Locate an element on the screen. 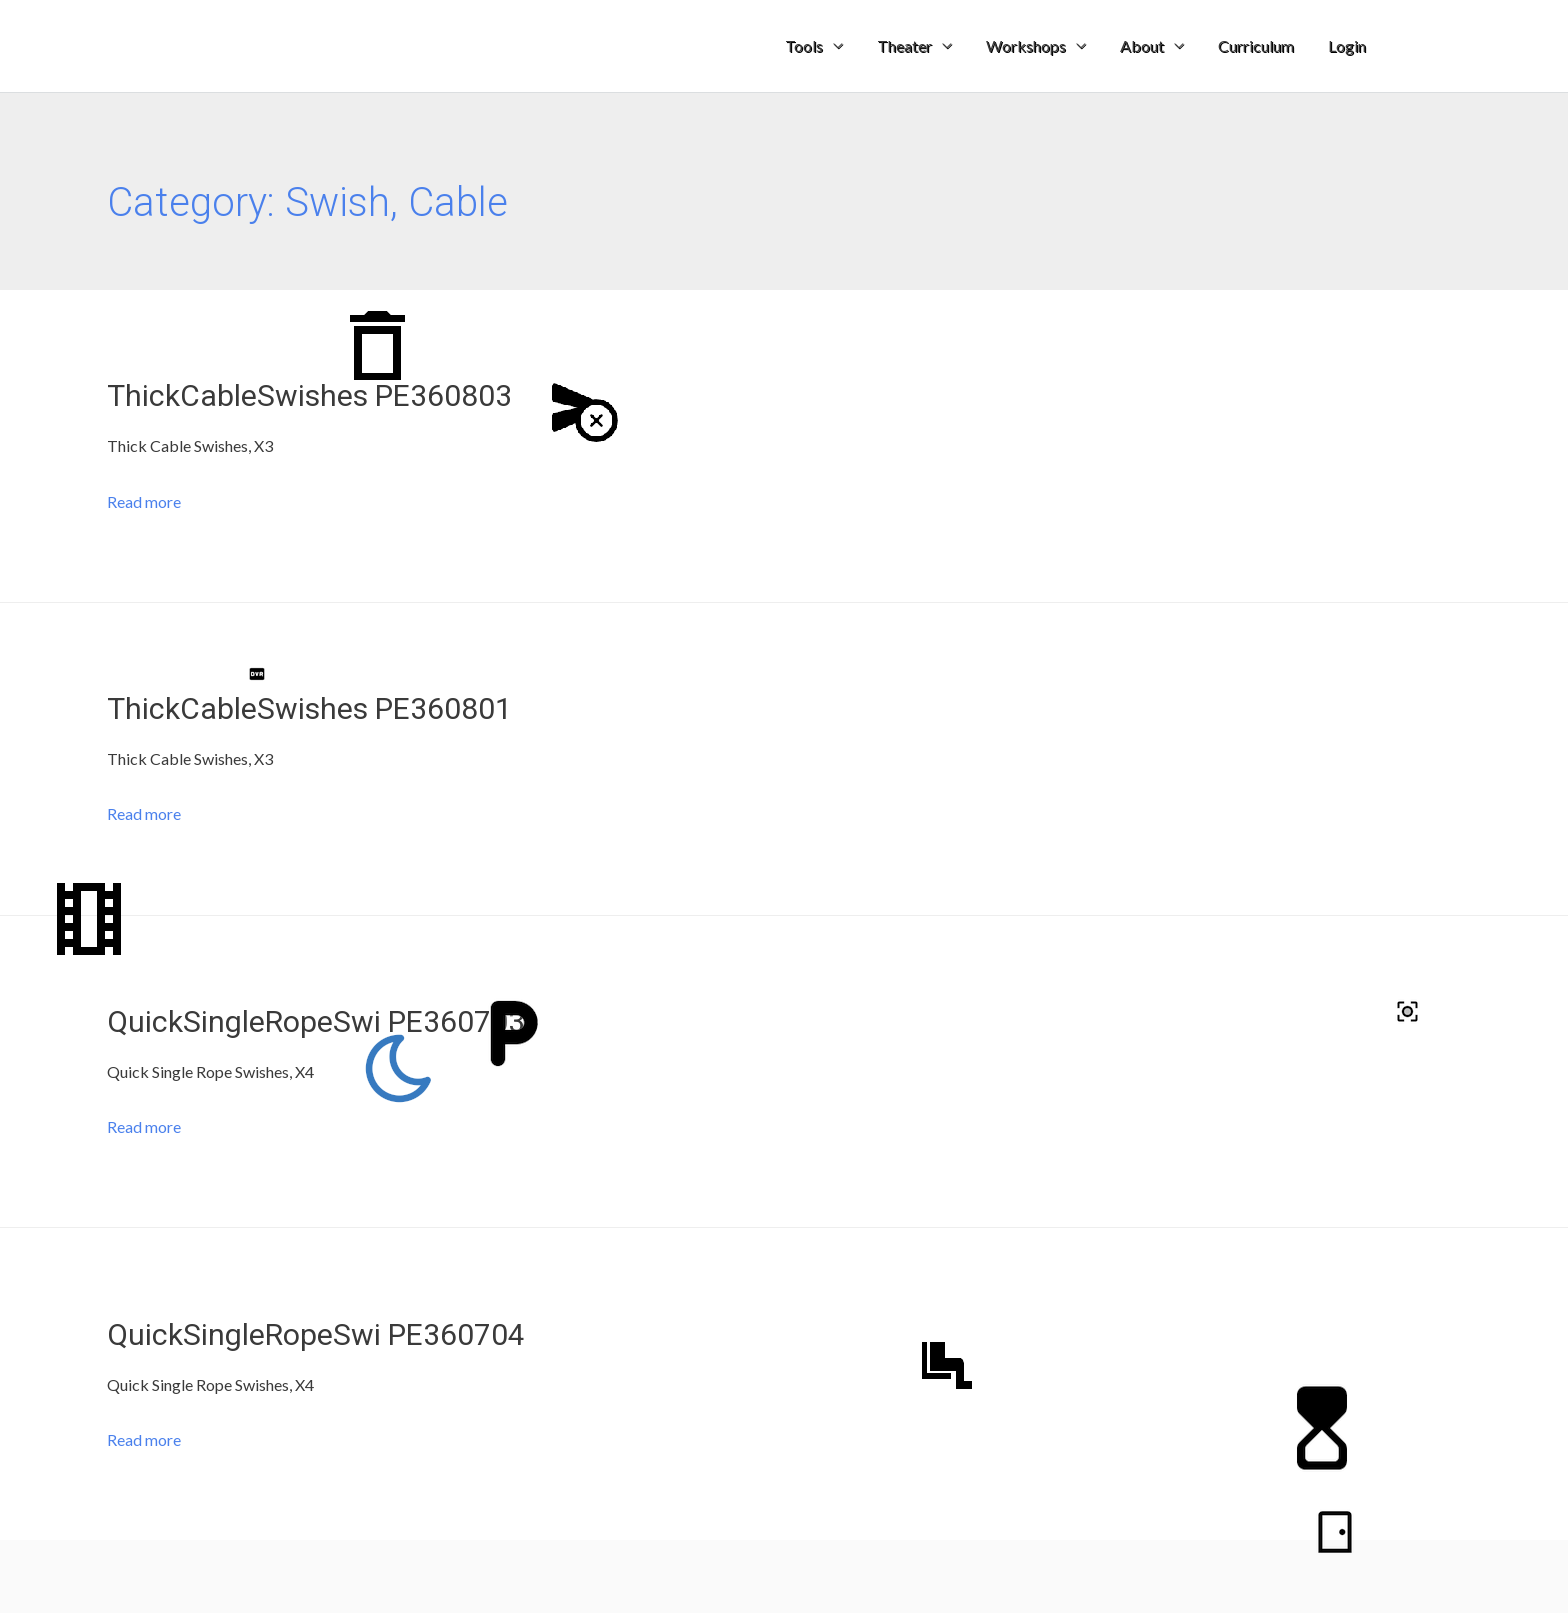 The image size is (1568, 1613). access door sensor settings is located at coordinates (1335, 1532).